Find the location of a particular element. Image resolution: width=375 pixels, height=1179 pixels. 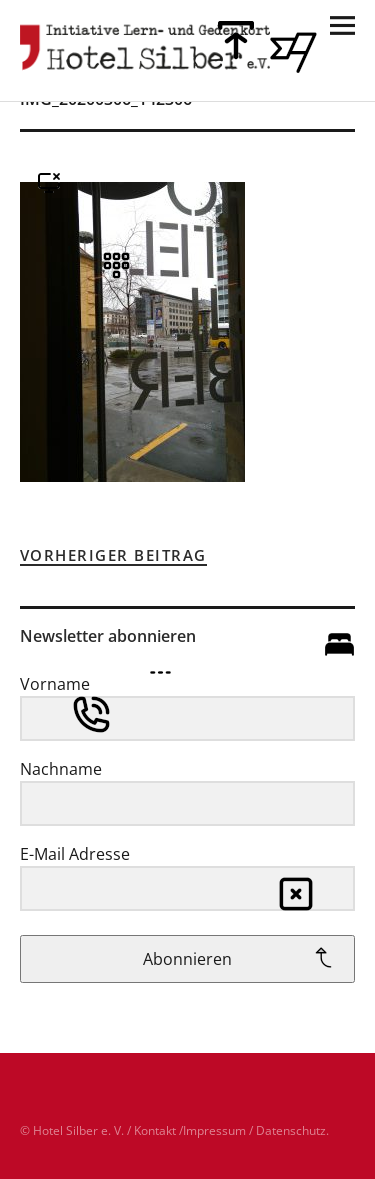

open the phone dialpad is located at coordinates (116, 265).